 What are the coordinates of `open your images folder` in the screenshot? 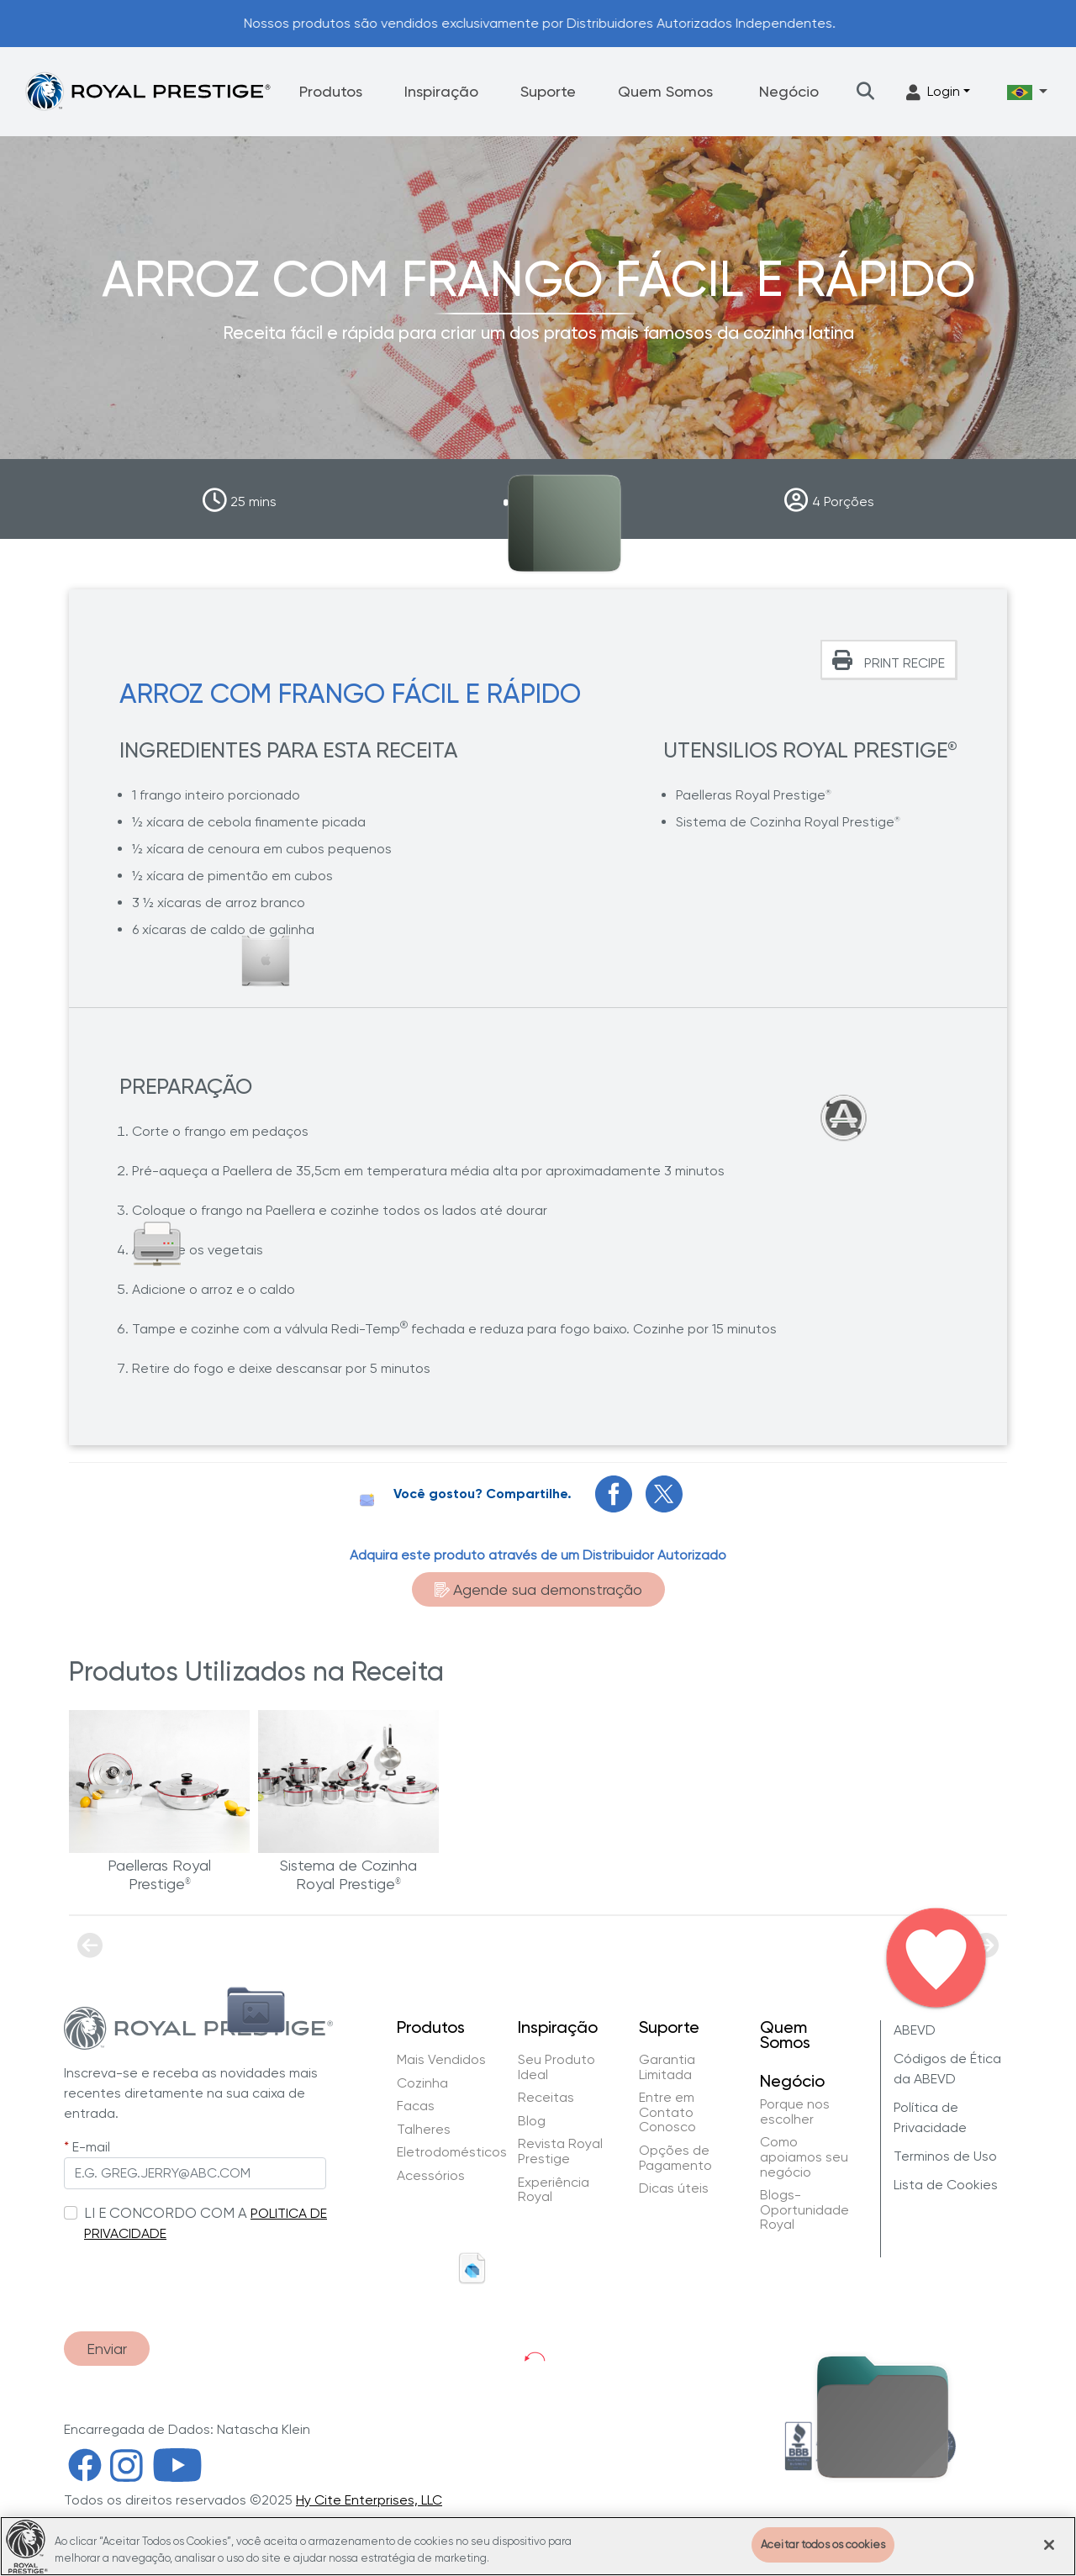 It's located at (256, 2009).